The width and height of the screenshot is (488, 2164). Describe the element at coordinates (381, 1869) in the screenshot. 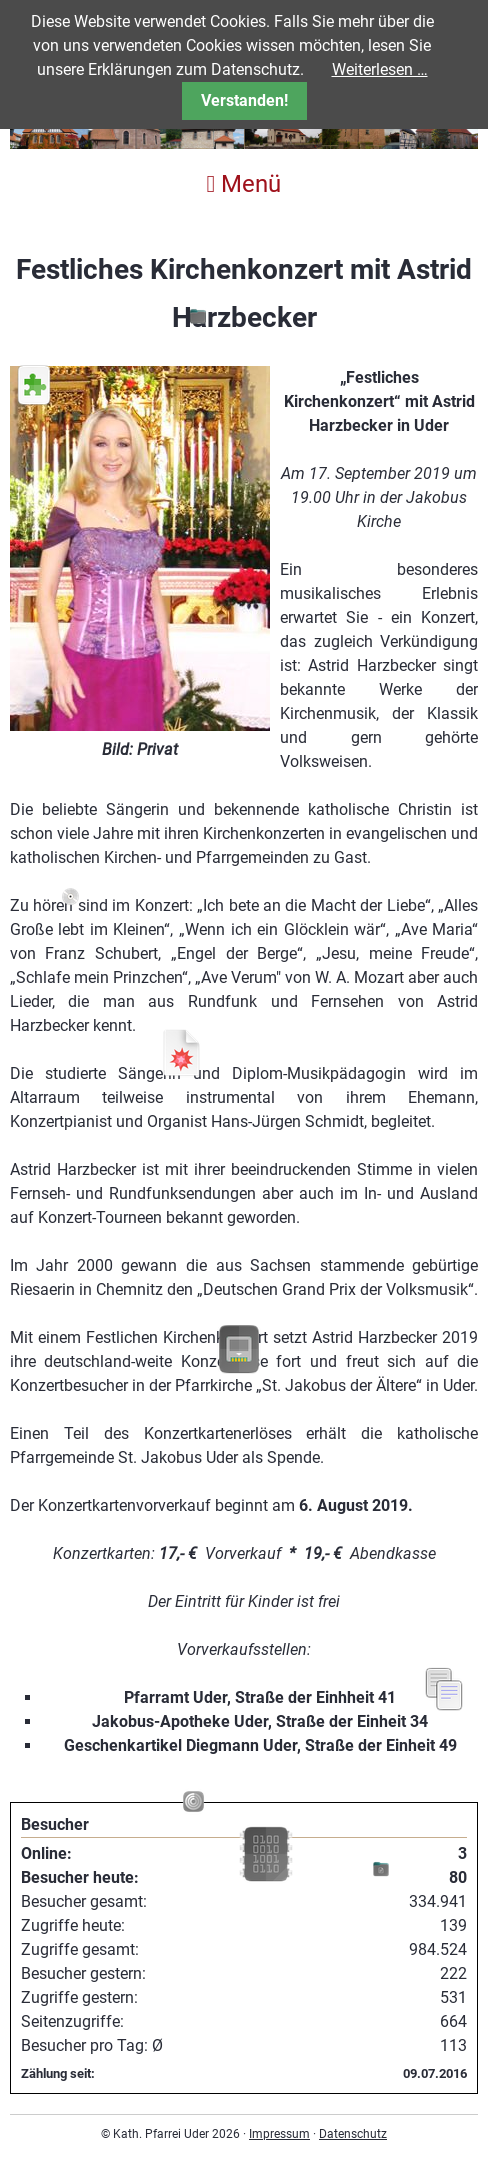

I see `open your documents folder` at that location.